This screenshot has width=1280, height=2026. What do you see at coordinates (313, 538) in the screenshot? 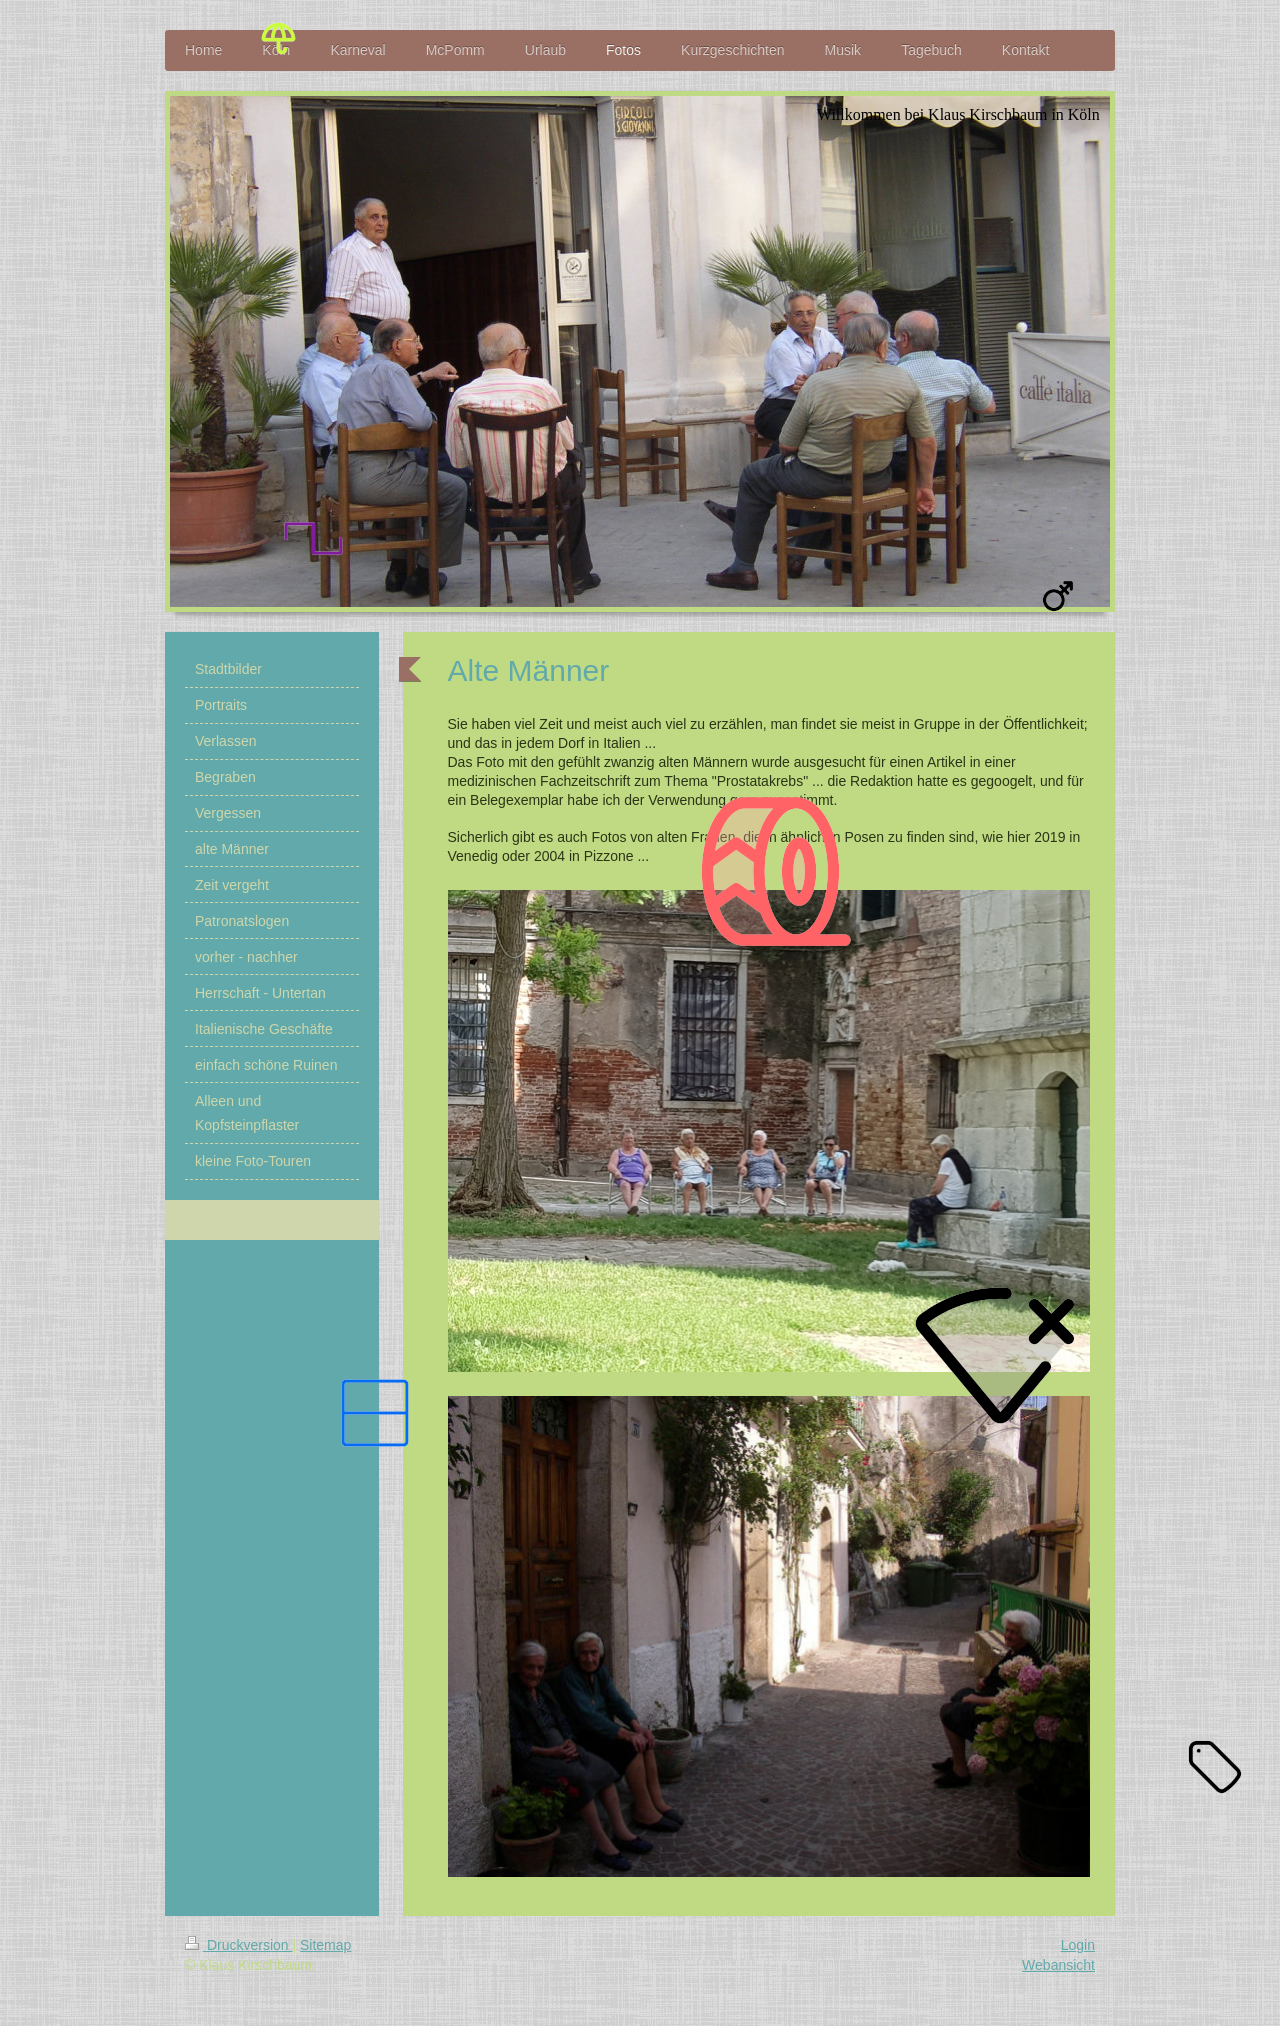
I see `toggle square wave audio signal` at bounding box center [313, 538].